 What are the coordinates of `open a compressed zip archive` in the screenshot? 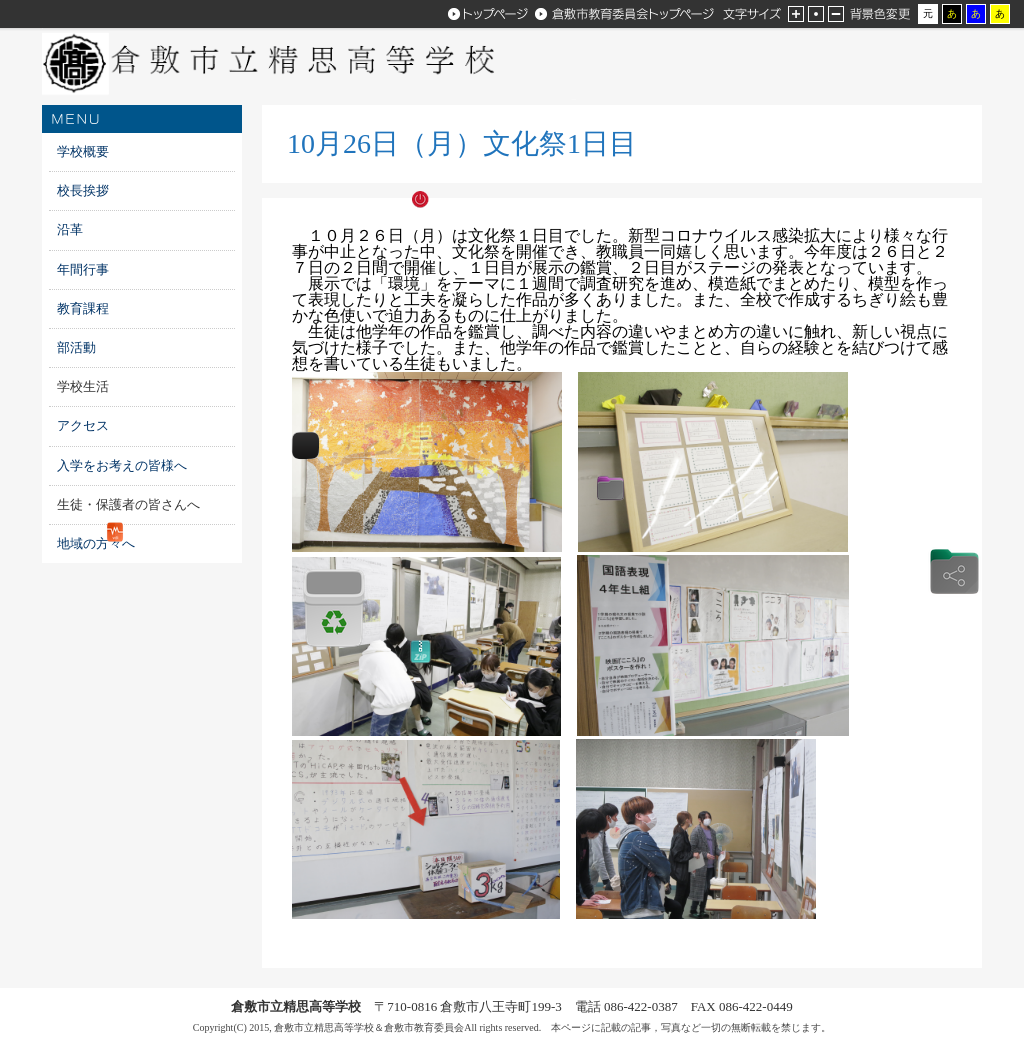 It's located at (420, 651).